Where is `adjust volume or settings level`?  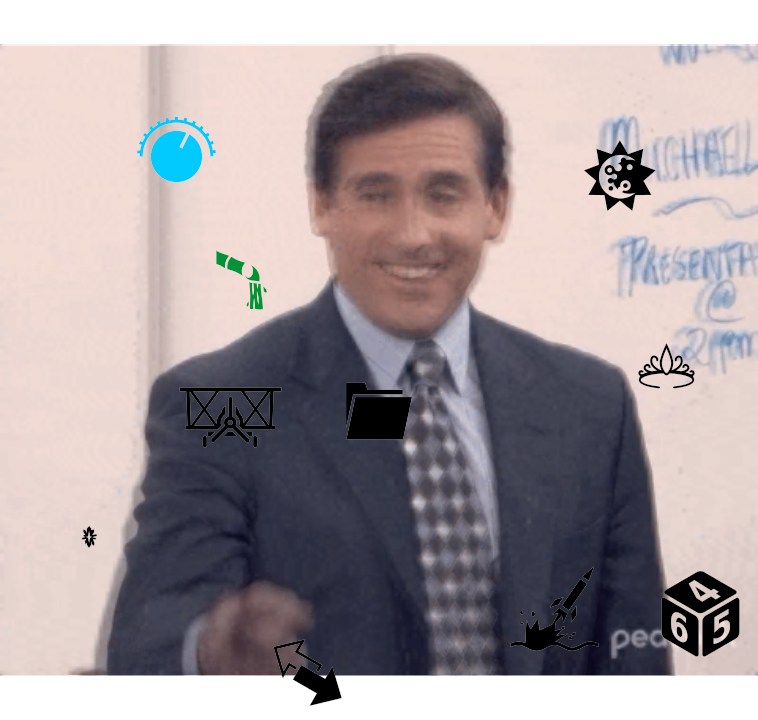 adjust volume or settings level is located at coordinates (176, 149).